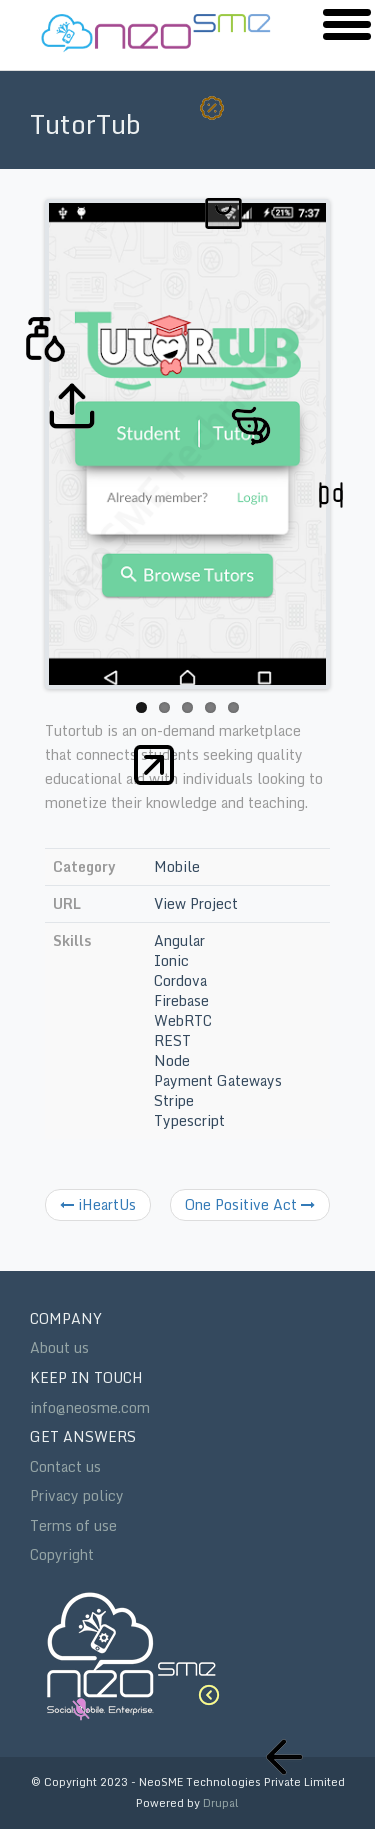  Describe the element at coordinates (284, 1757) in the screenshot. I see `go back to the previous screen` at that location.